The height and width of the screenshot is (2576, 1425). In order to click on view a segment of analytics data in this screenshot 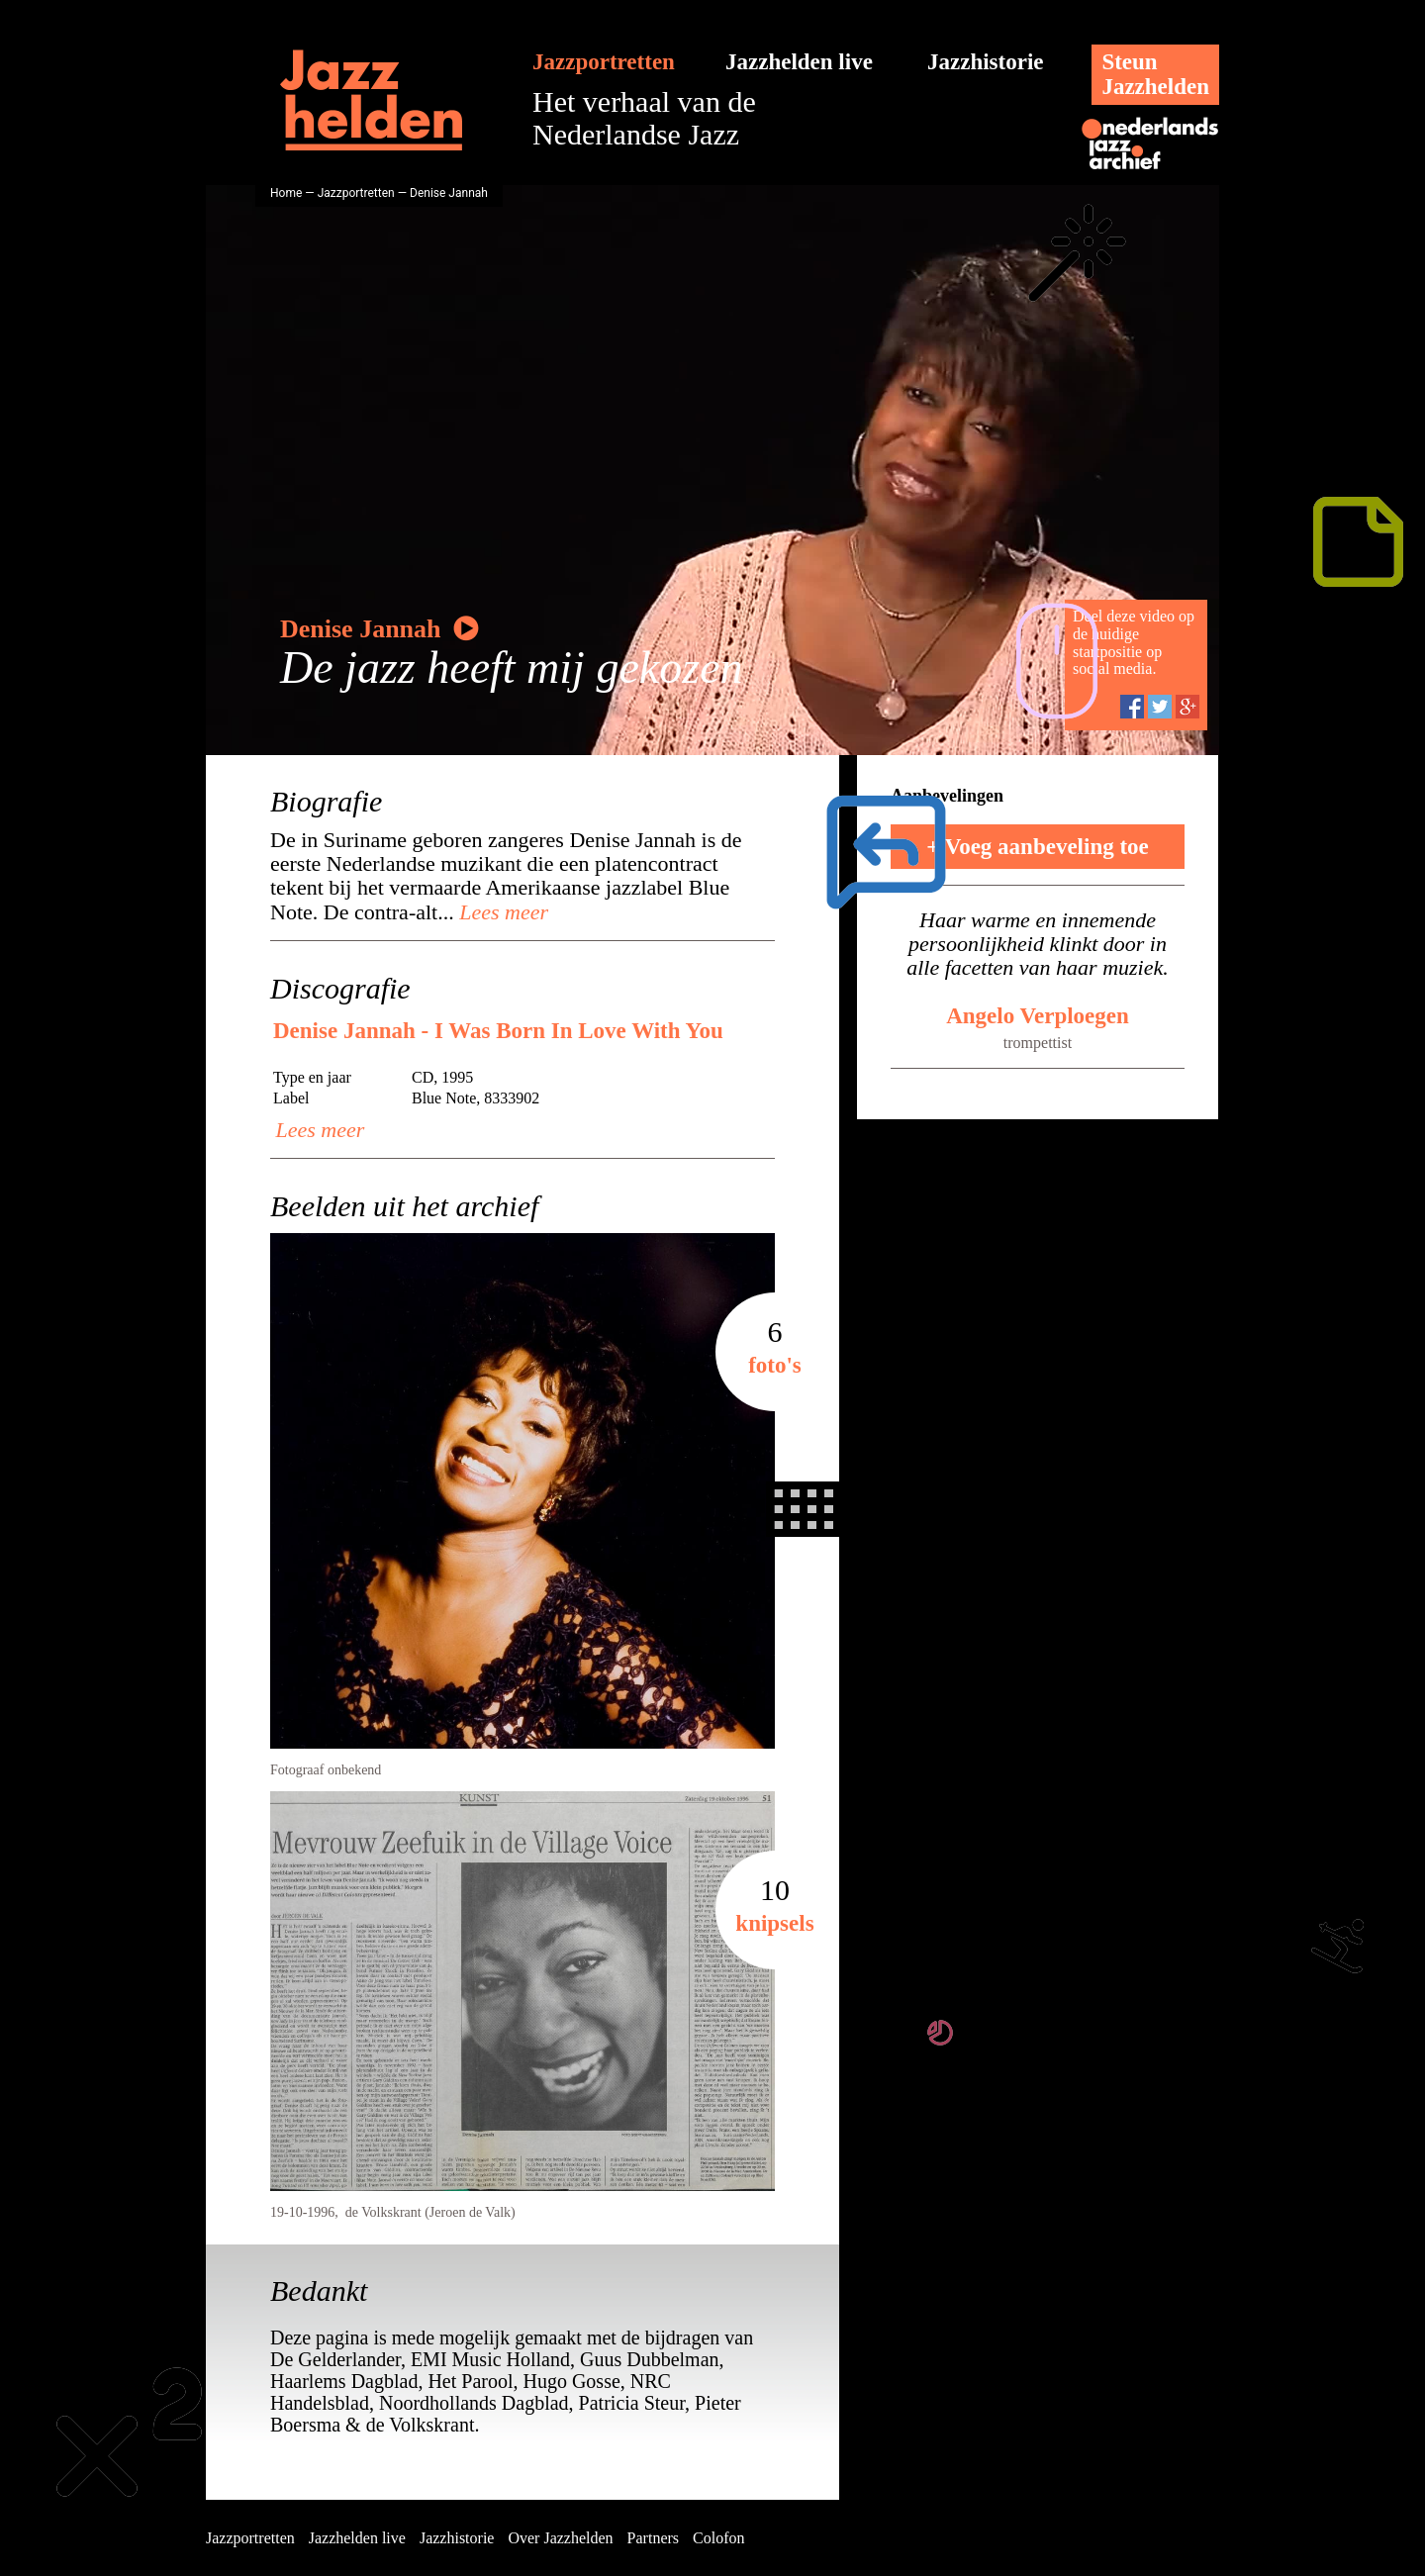, I will do `click(940, 2033)`.